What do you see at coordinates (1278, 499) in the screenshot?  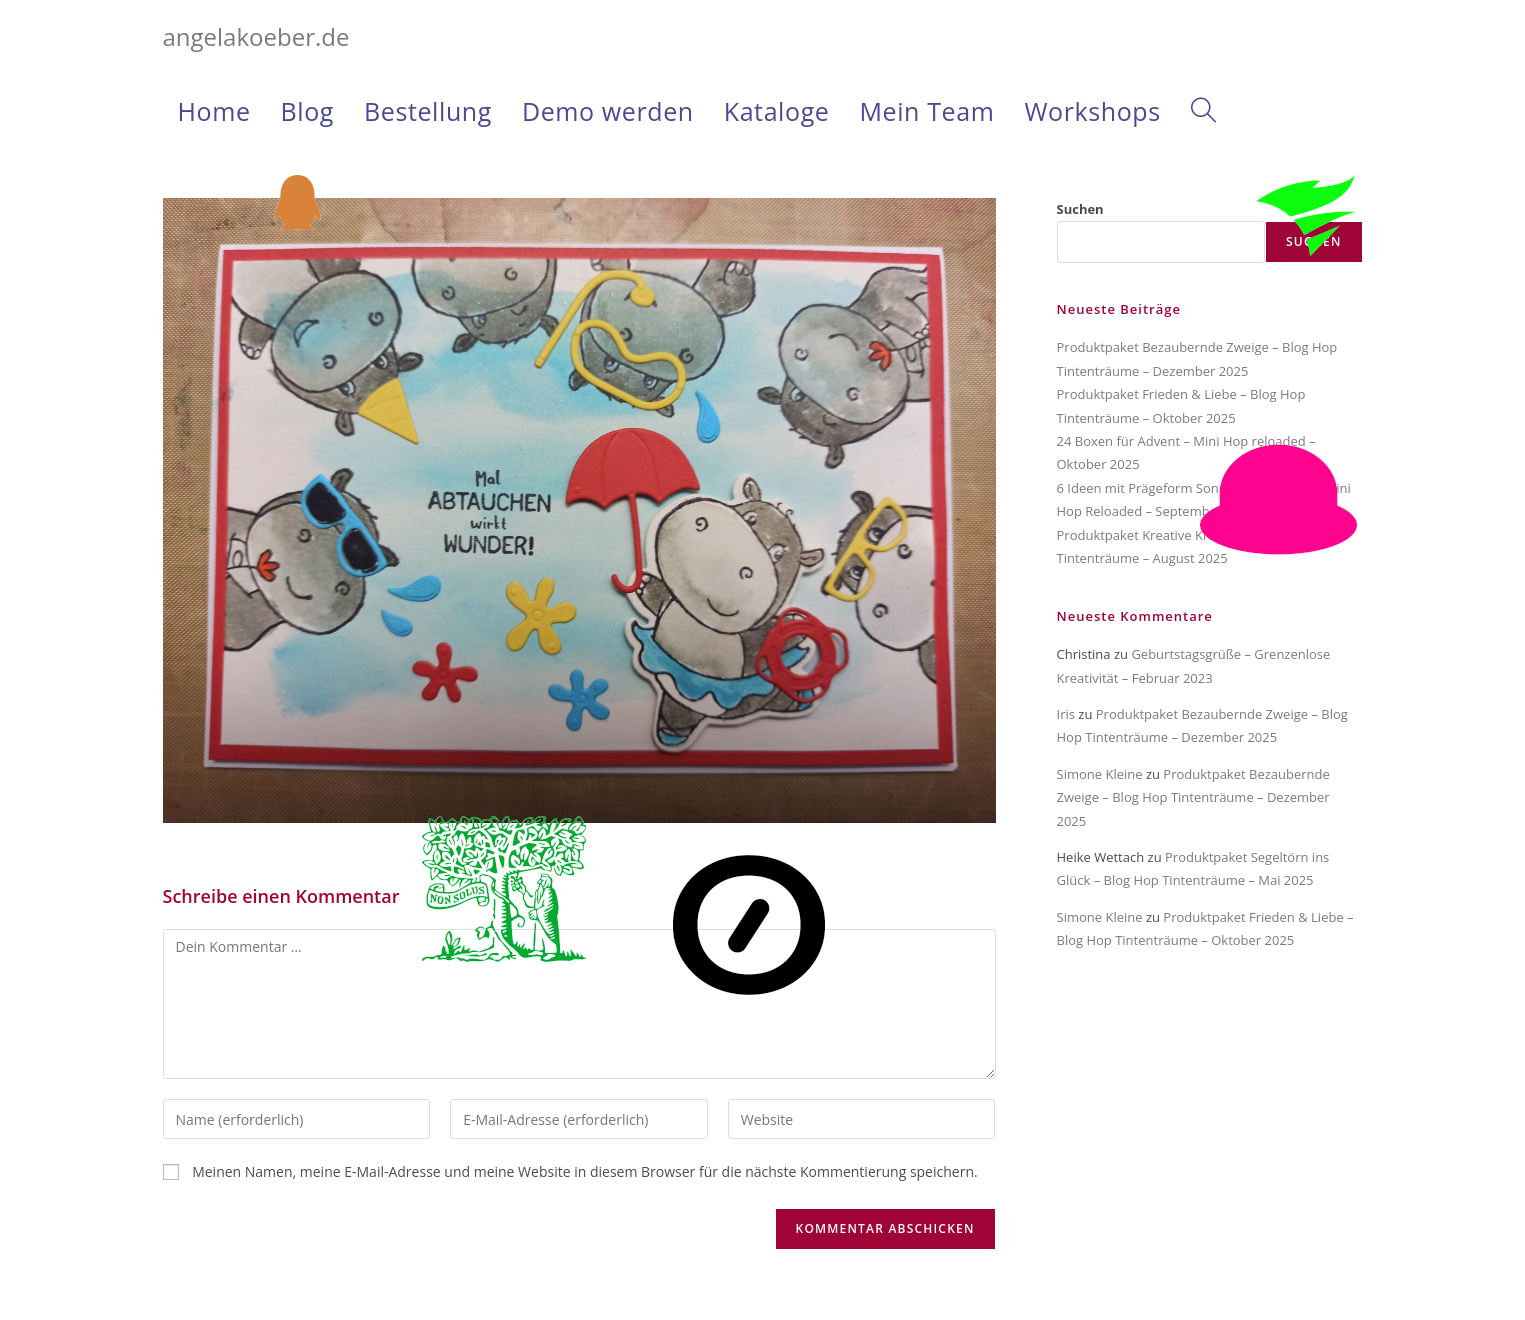 I see `open Alfred app` at bounding box center [1278, 499].